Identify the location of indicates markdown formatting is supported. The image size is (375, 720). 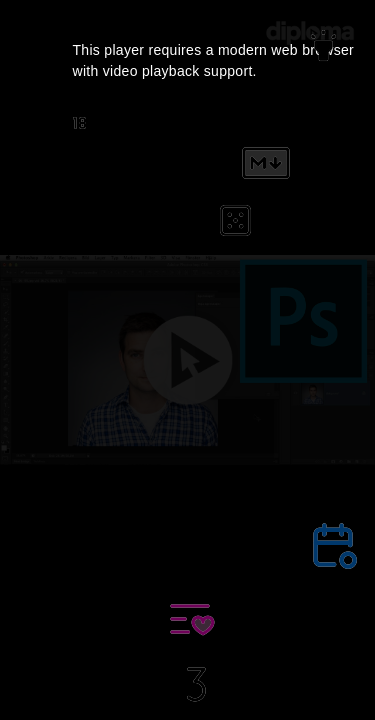
(266, 163).